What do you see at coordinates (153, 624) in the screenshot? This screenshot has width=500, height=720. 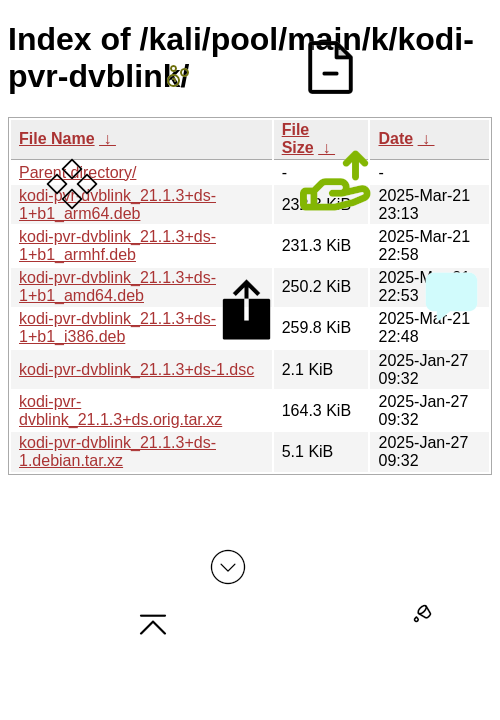 I see `collapse content or scroll to top` at bounding box center [153, 624].